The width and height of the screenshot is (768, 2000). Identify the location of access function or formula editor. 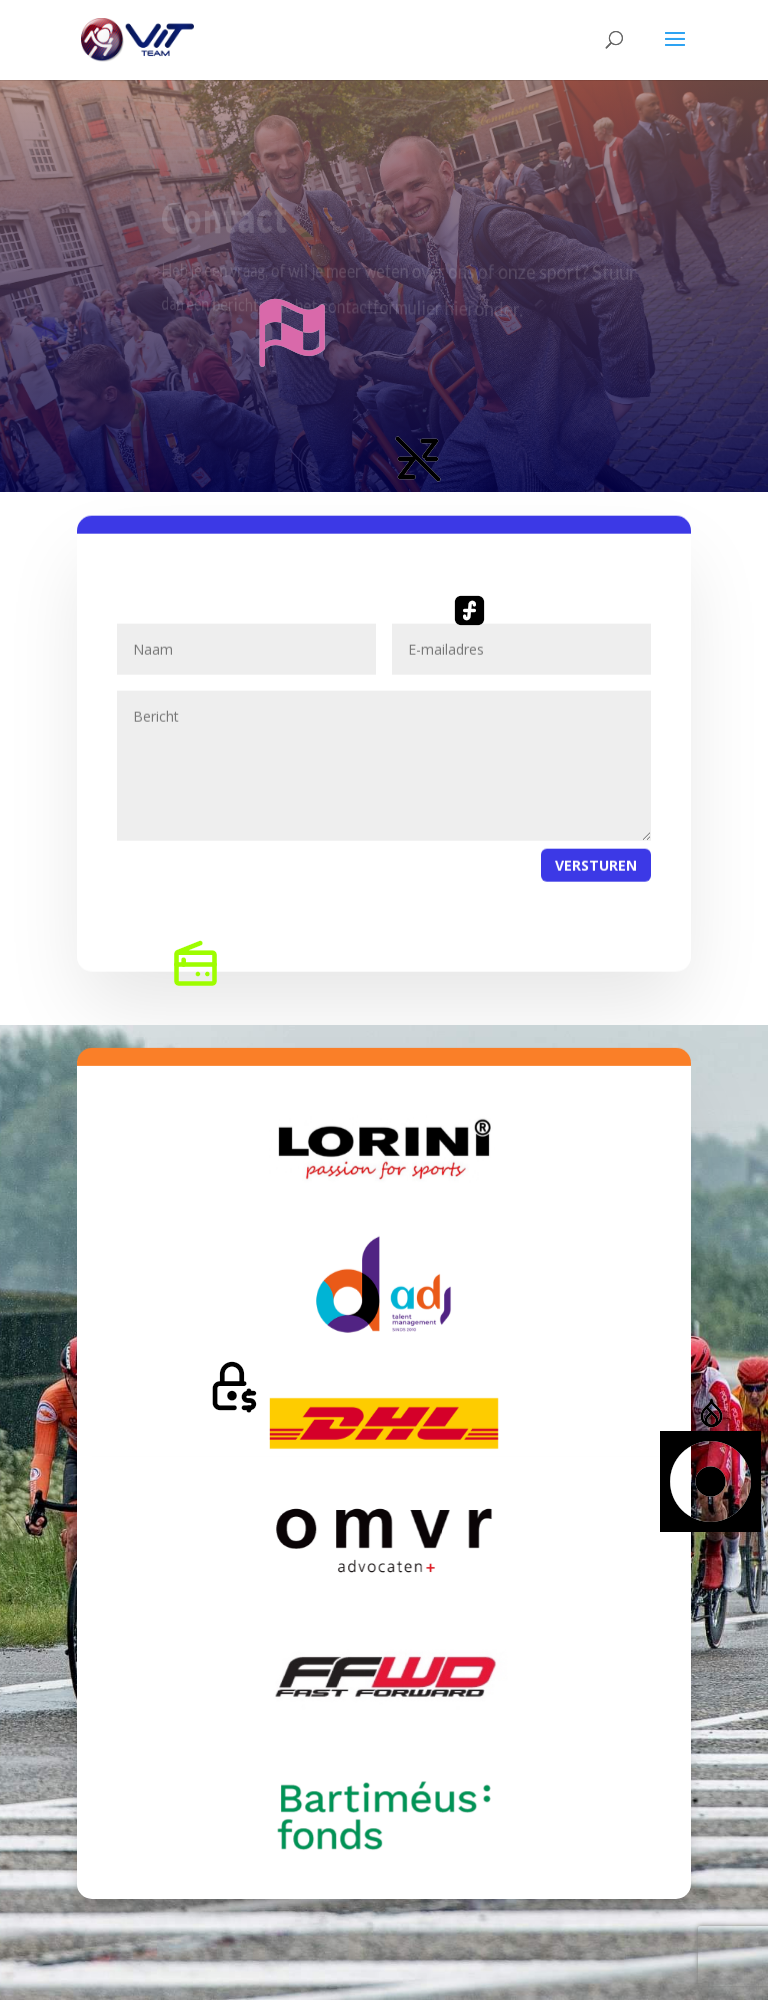
(469, 610).